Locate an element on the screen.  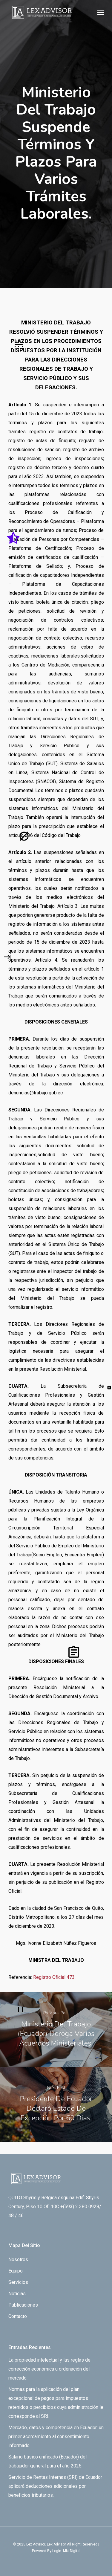
indicates an empty or null value is located at coordinates (24, 836).